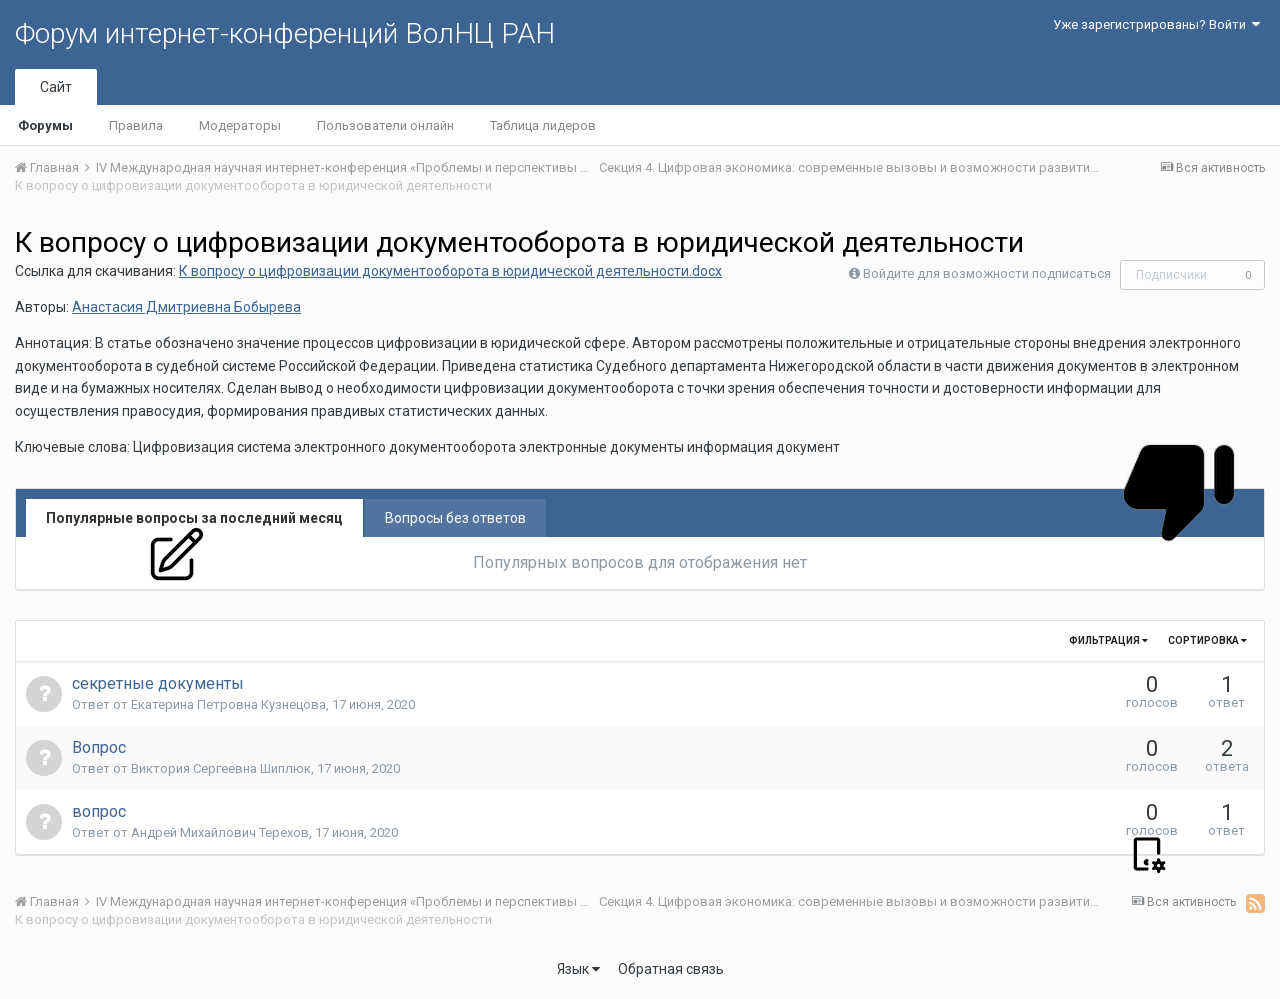  Describe the element at coordinates (1147, 854) in the screenshot. I see `access tablet device settings` at that location.